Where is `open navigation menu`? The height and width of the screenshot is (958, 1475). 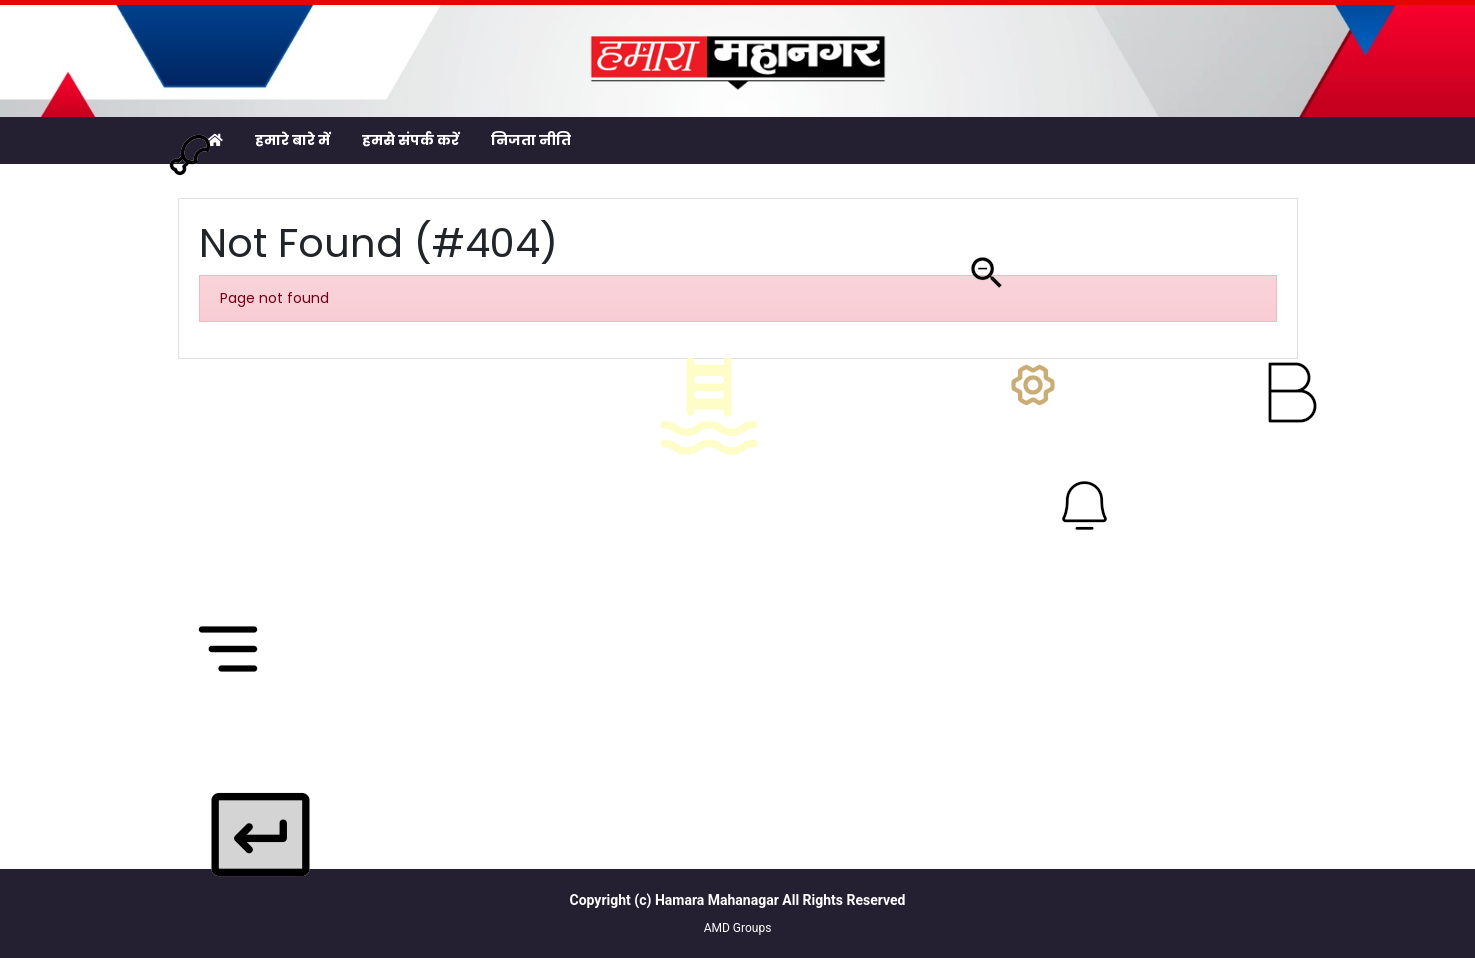
open navigation menu is located at coordinates (228, 649).